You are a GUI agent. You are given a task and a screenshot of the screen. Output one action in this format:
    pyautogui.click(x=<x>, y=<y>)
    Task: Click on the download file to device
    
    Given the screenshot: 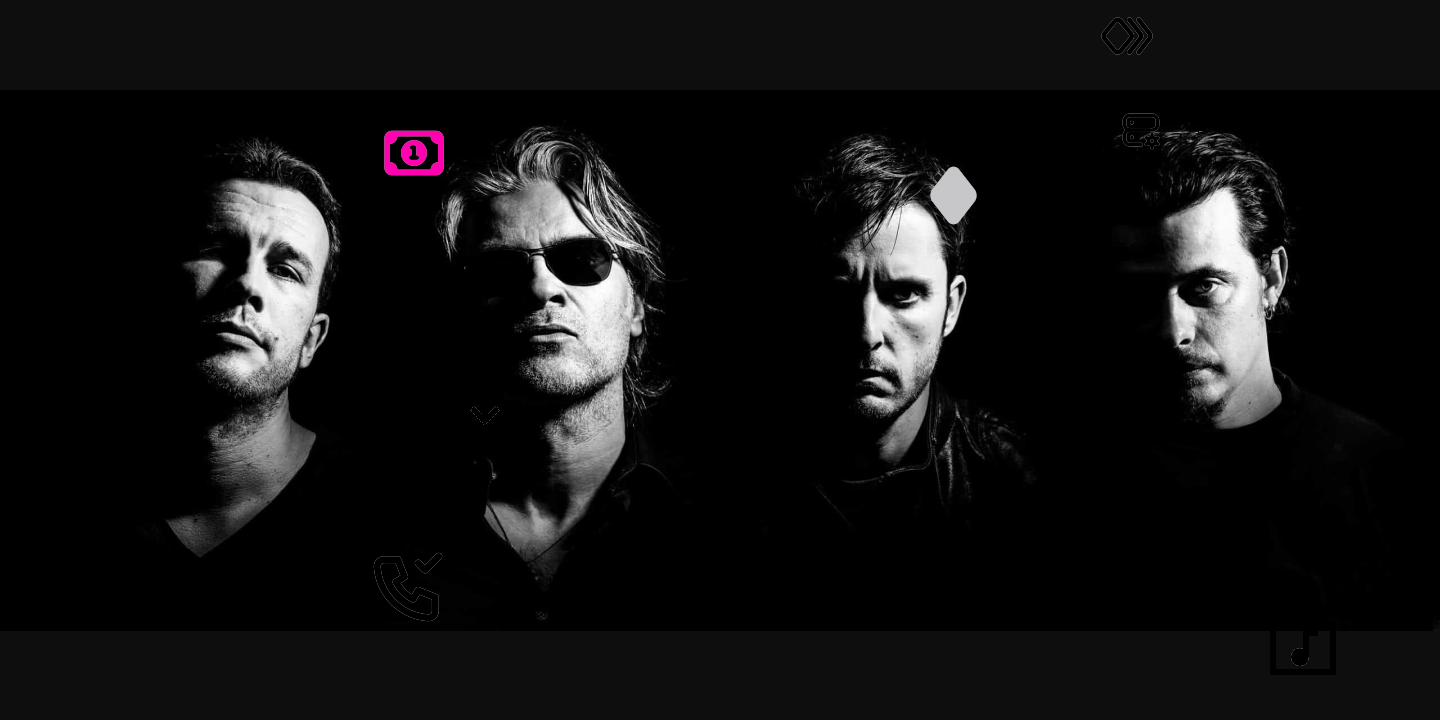 What is the action you would take?
    pyautogui.click(x=485, y=412)
    